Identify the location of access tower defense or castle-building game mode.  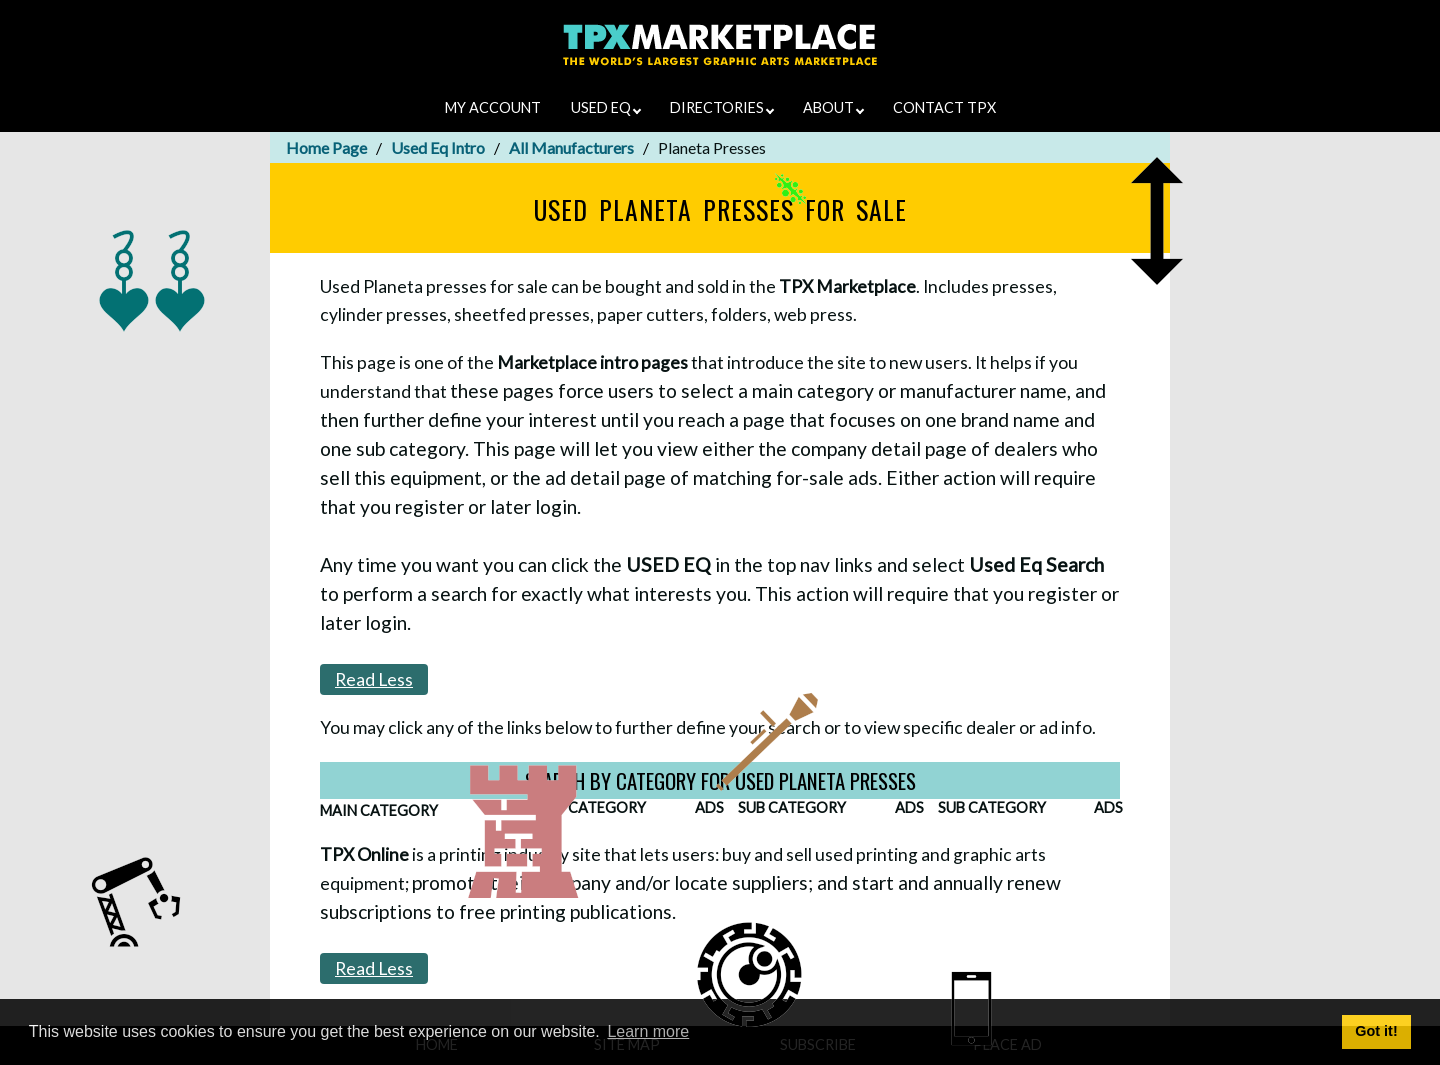
(522, 831).